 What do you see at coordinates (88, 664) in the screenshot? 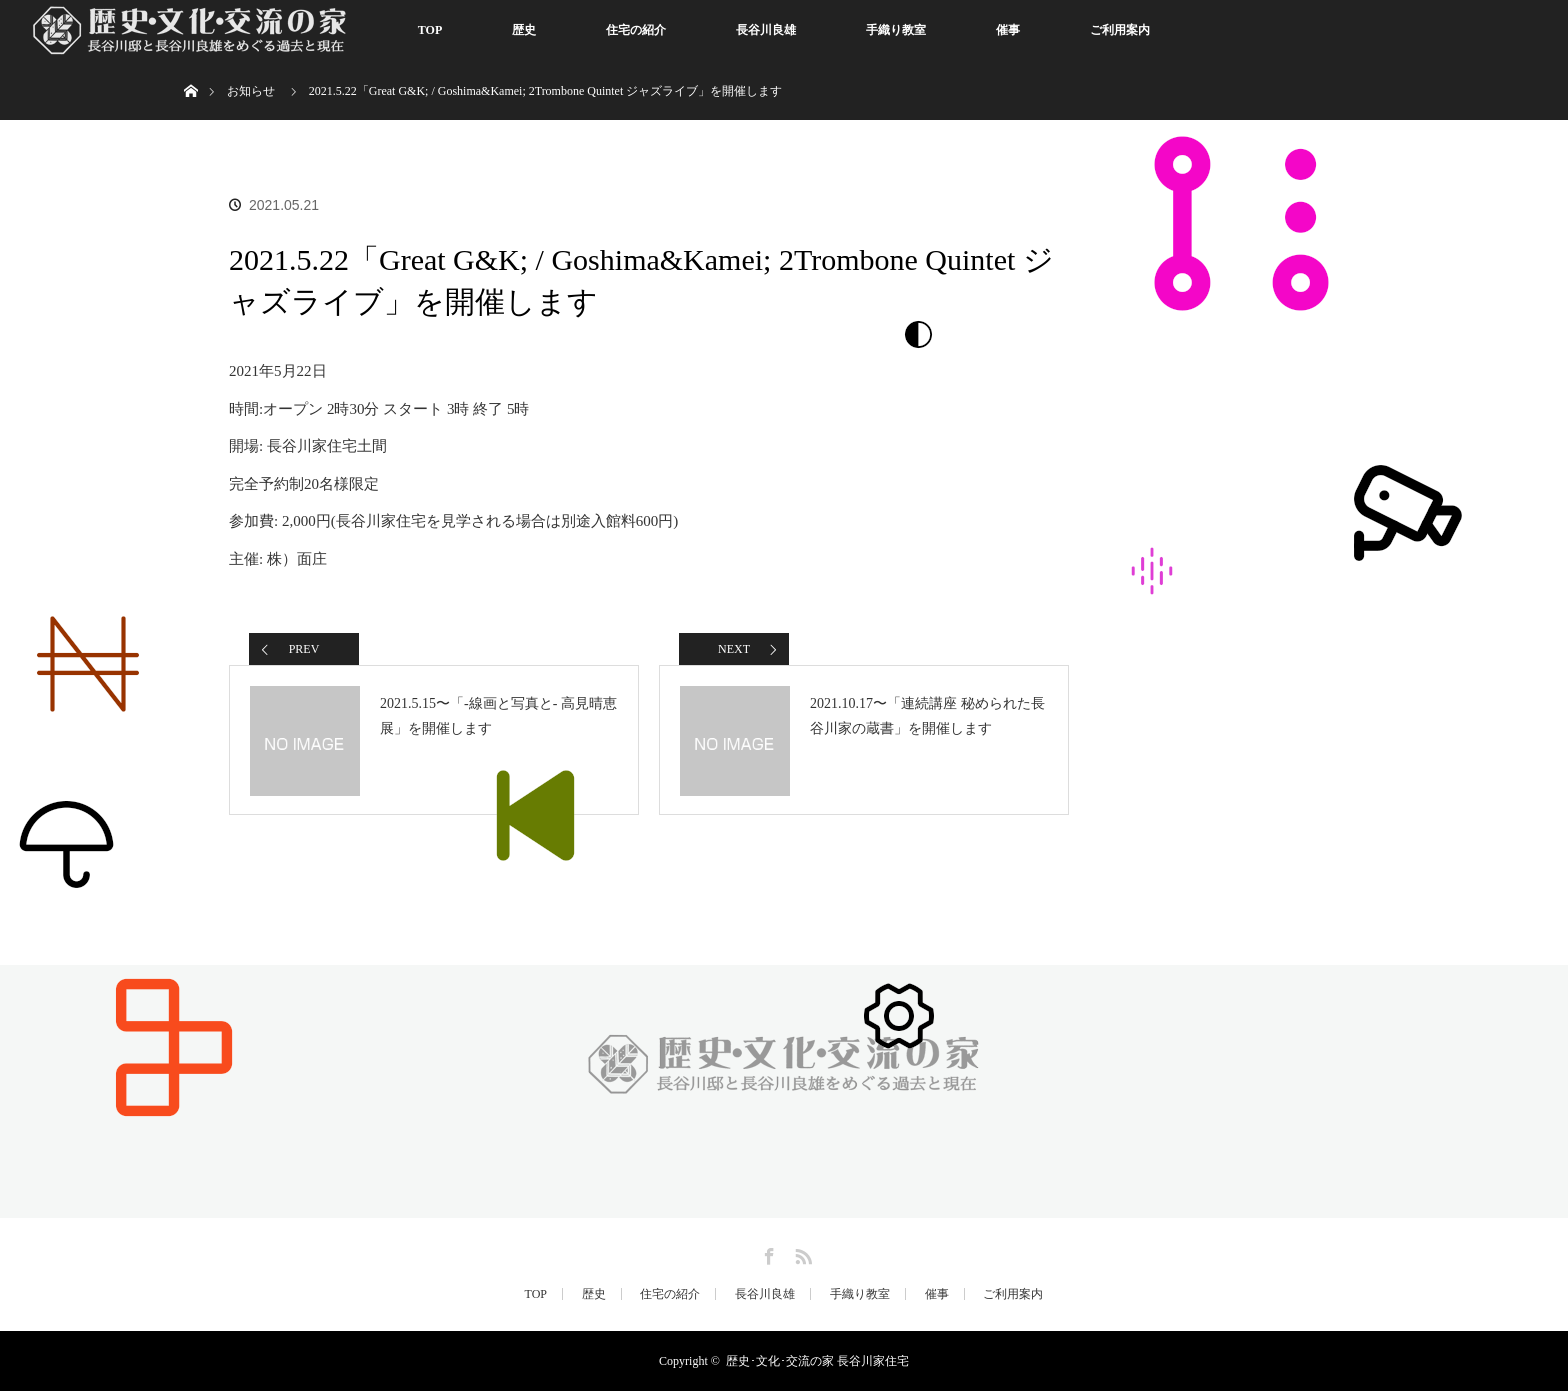
I see `indicates Nigerian naira currency` at bounding box center [88, 664].